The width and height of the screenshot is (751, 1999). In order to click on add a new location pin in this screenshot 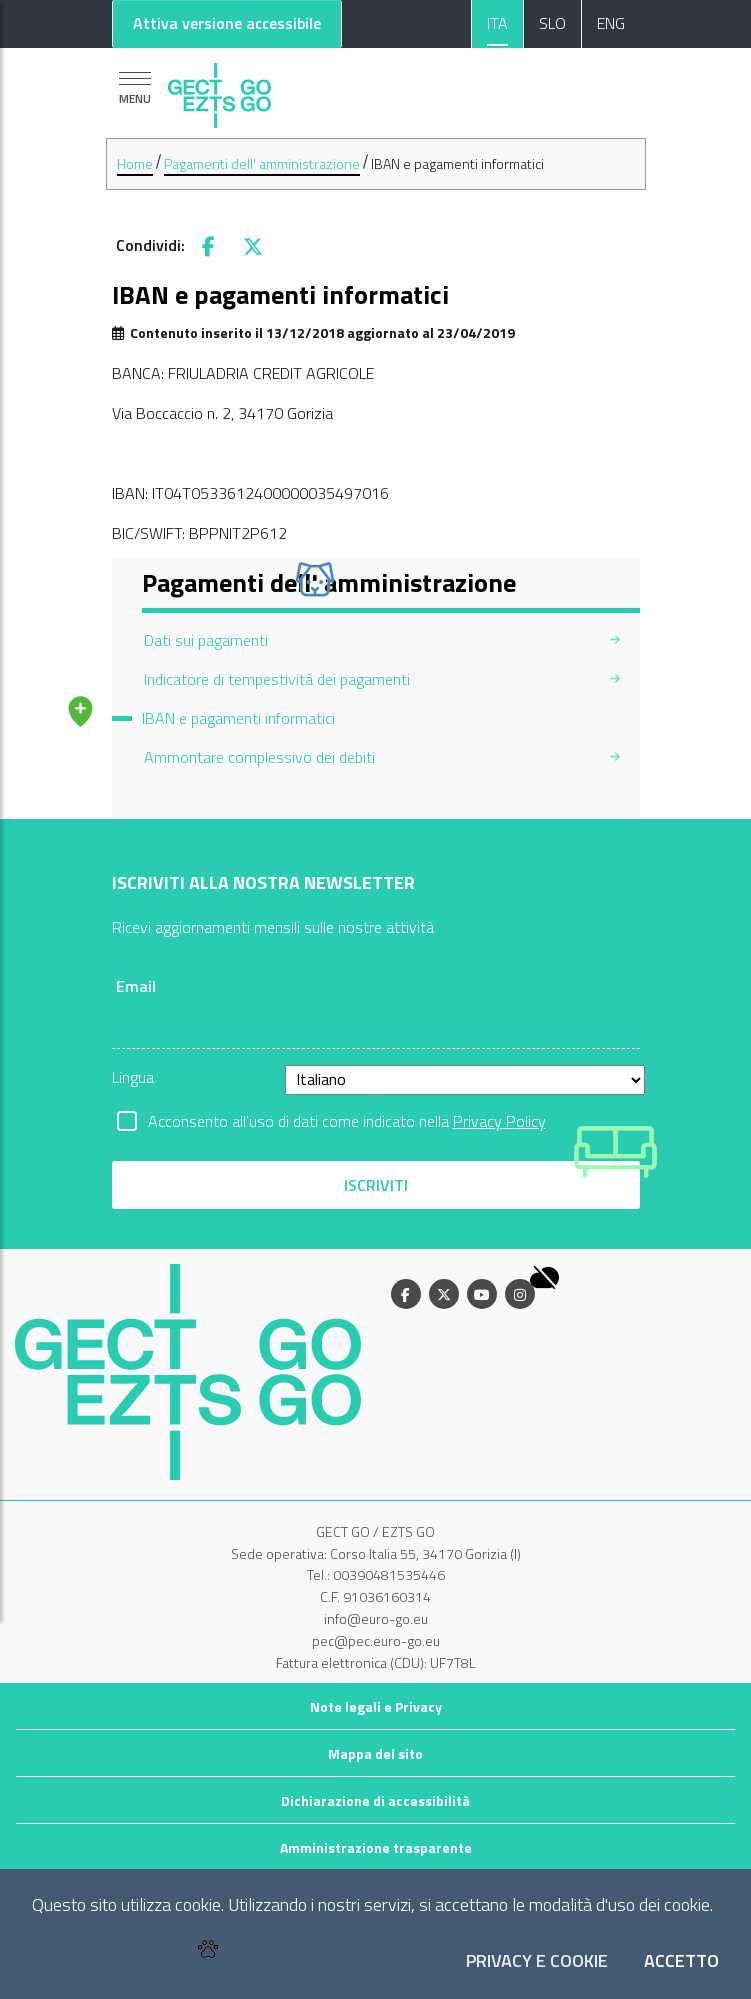, I will do `click(80, 711)`.